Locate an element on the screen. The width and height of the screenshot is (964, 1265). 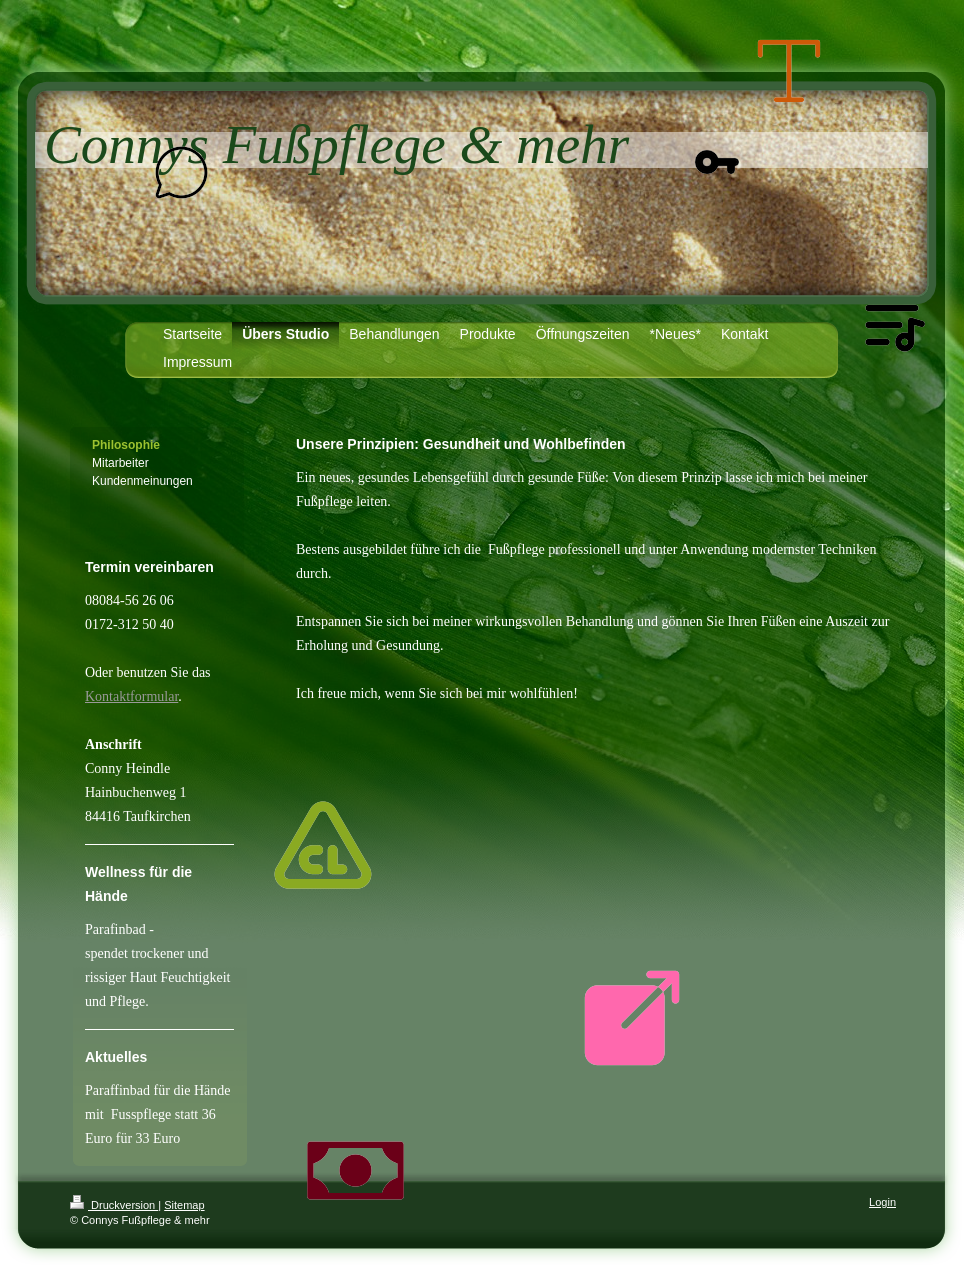
access VPN or secure connection settings is located at coordinates (717, 162).